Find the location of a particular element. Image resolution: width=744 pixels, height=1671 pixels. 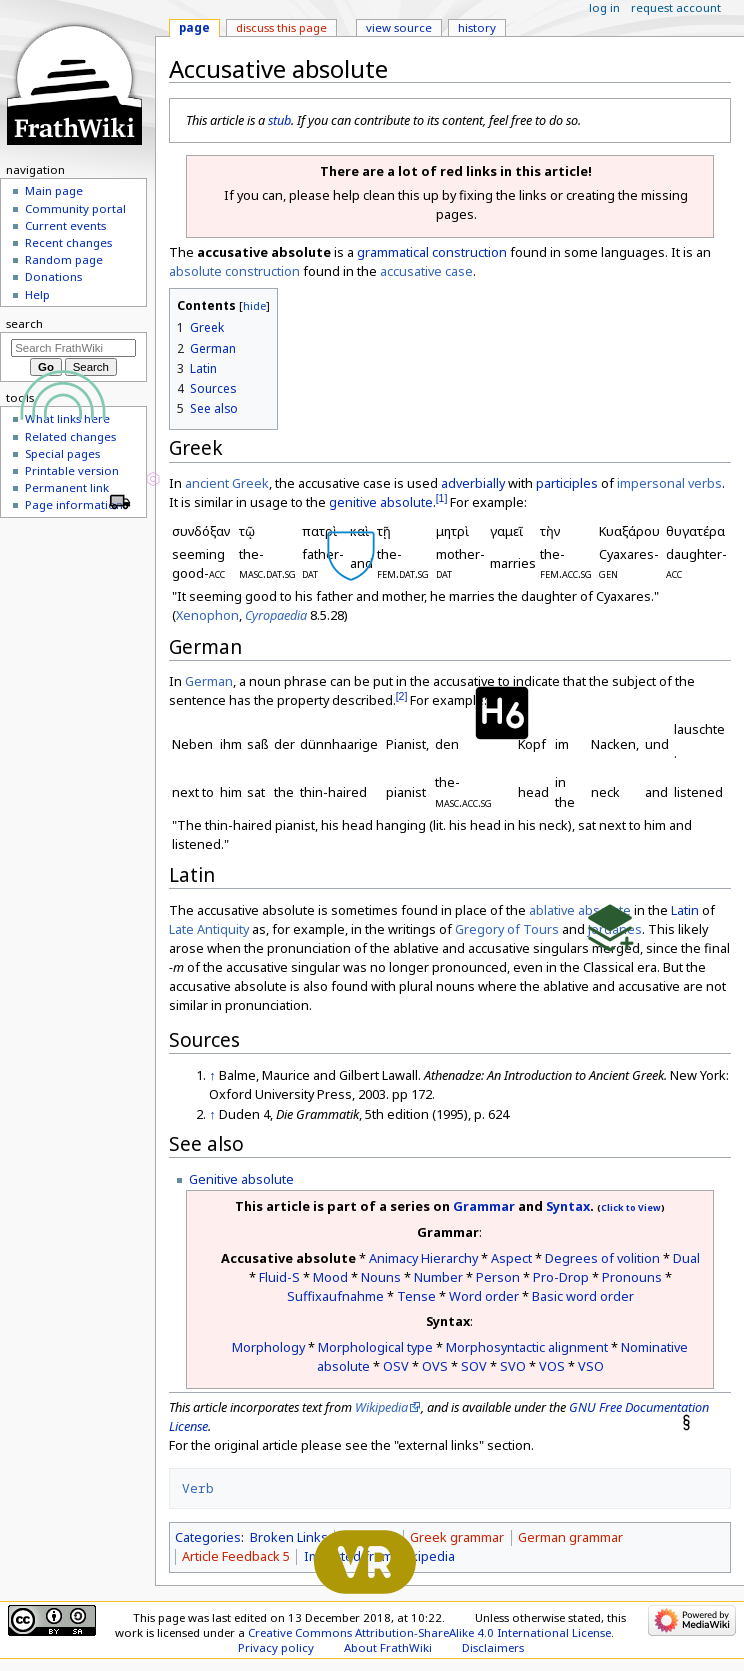

indicates weather conditions with rainbow is located at coordinates (63, 398).